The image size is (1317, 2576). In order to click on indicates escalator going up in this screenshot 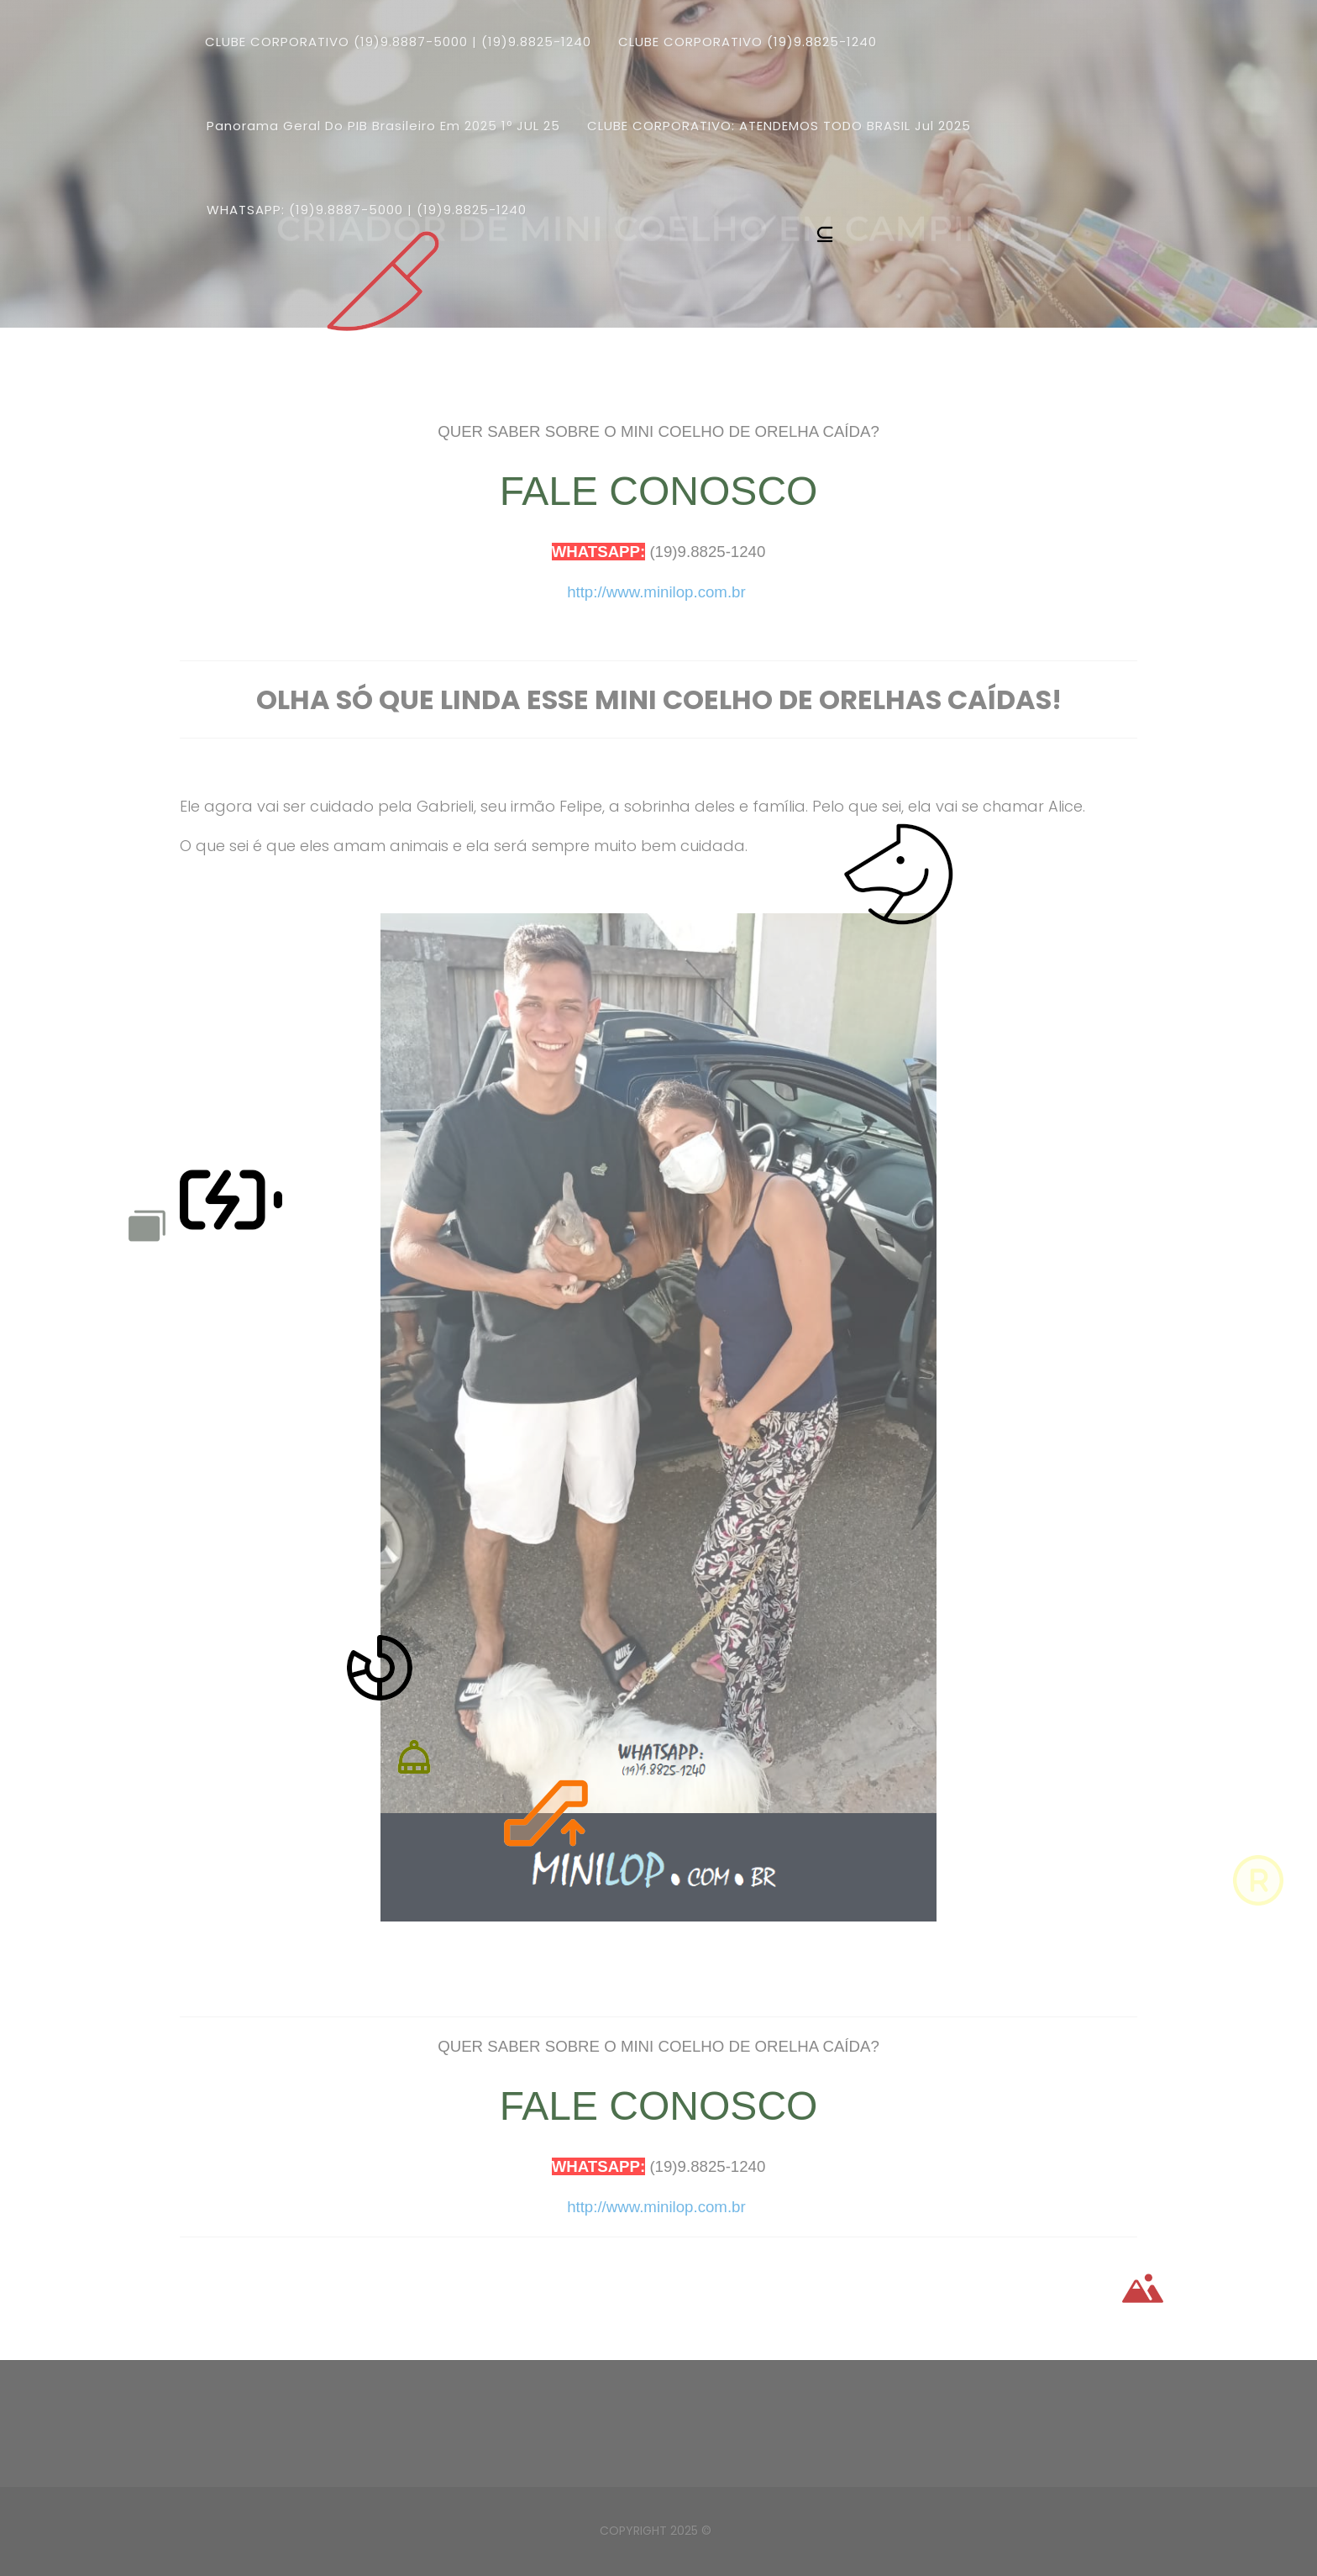, I will do `click(546, 1813)`.